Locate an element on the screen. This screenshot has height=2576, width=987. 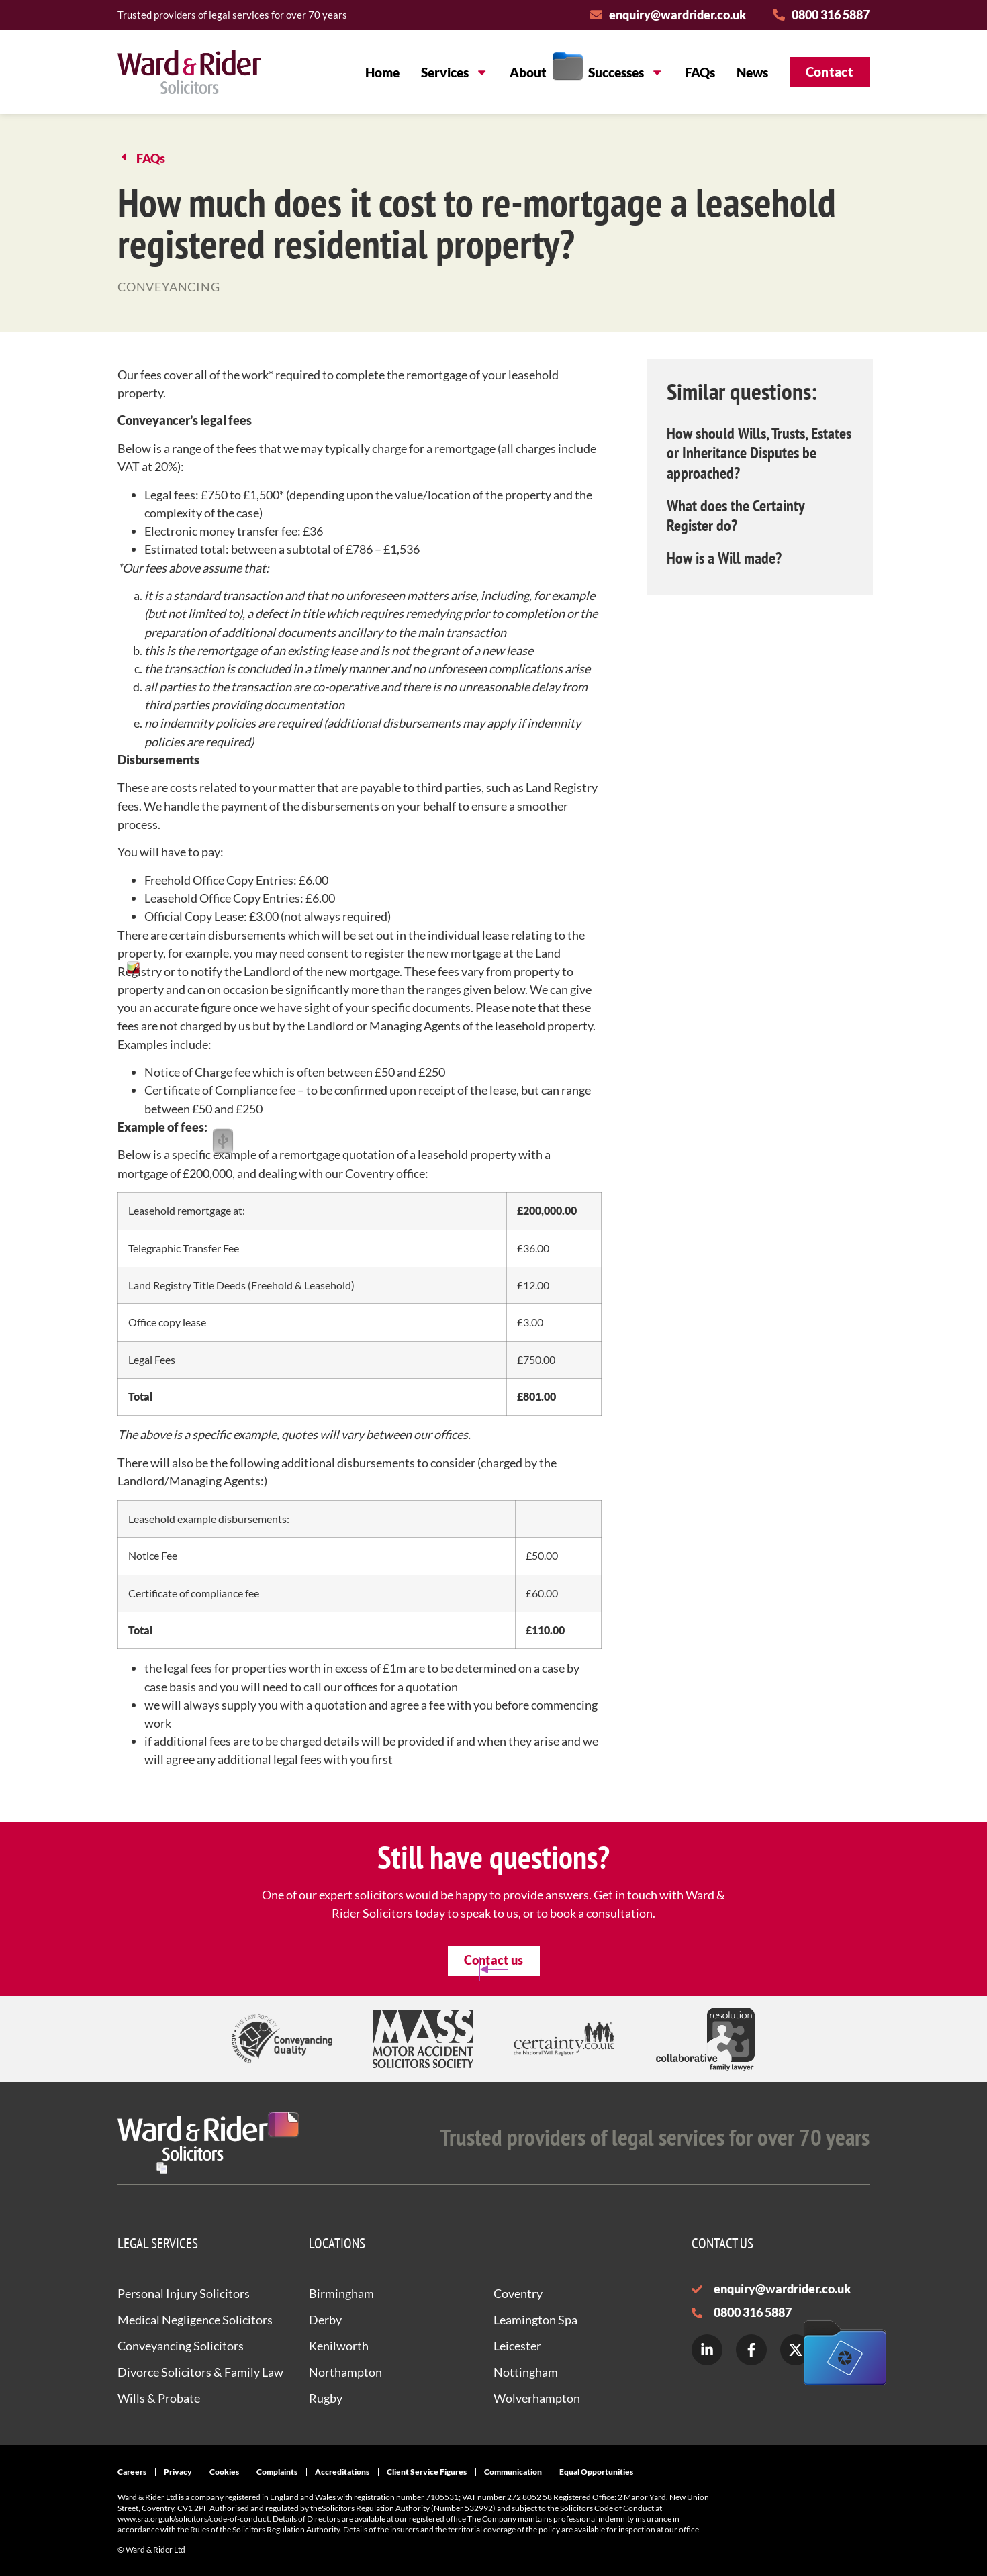
go to the first item in a list or sequence is located at coordinates (493, 1969).